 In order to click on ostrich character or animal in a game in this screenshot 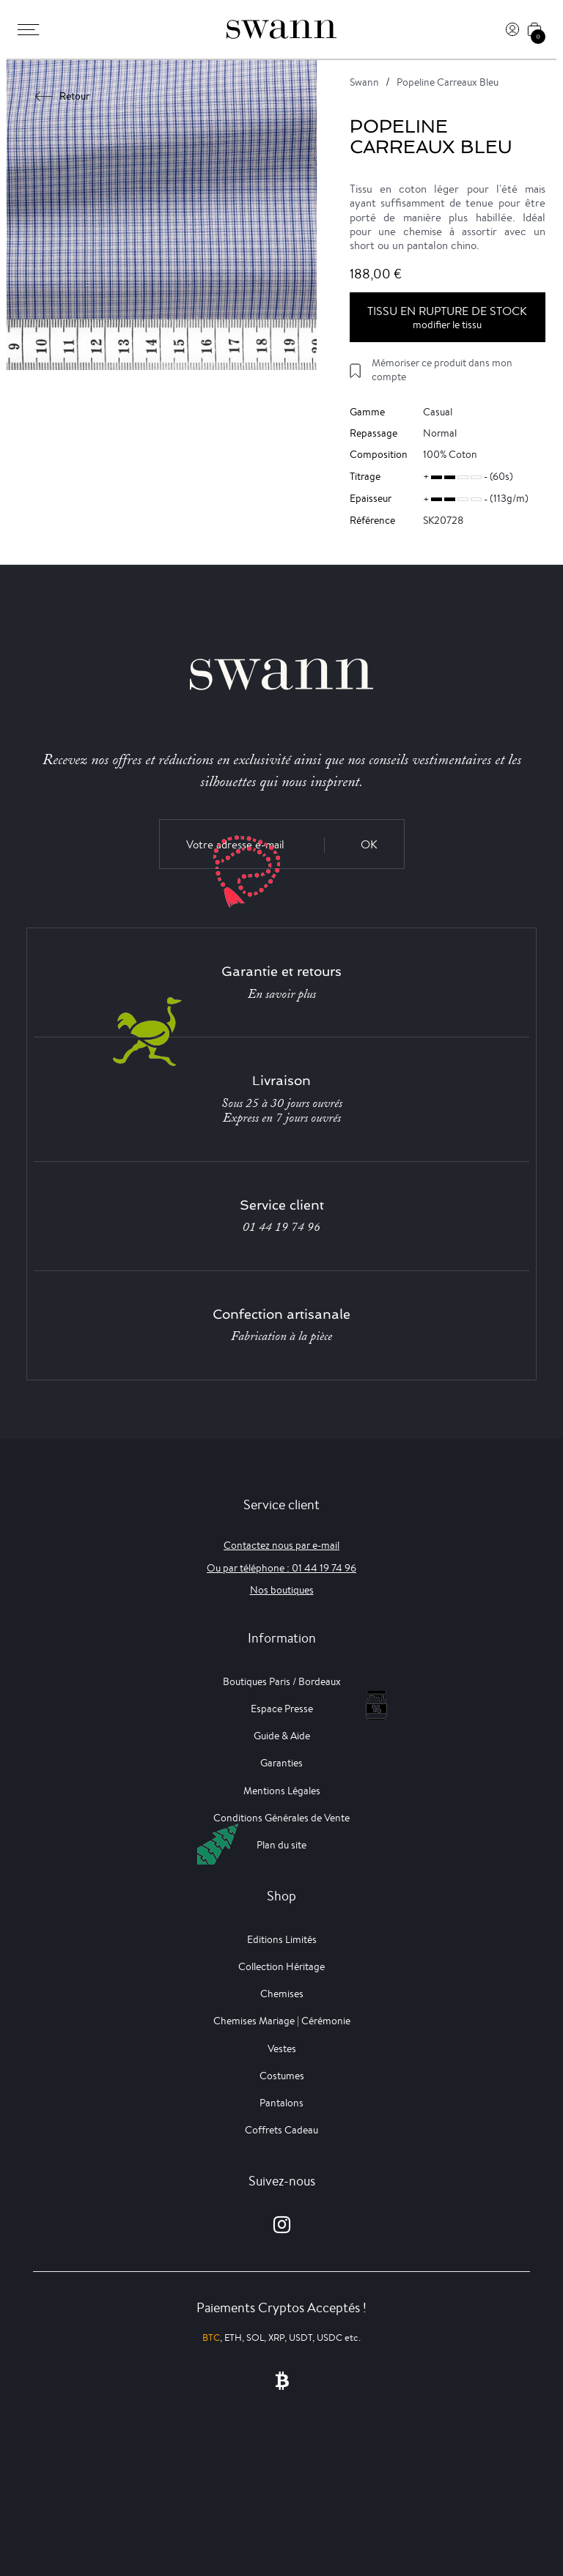, I will do `click(147, 1032)`.